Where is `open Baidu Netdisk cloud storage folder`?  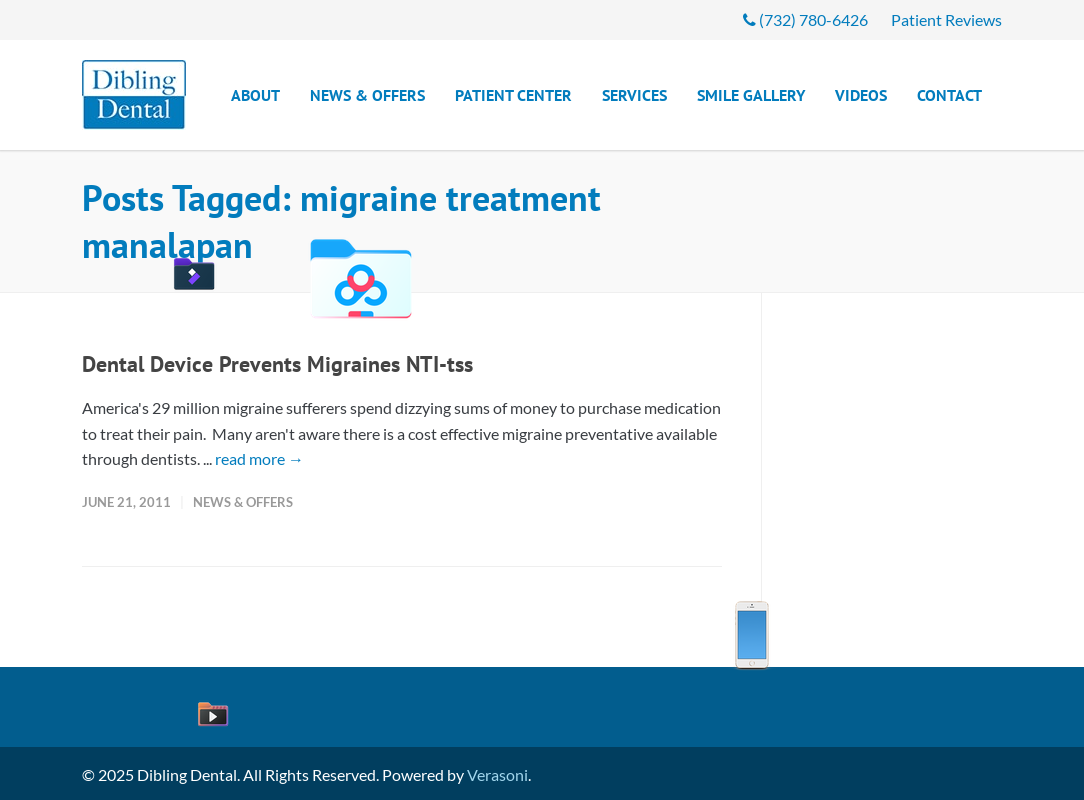
open Baidu Netdisk cloud storage folder is located at coordinates (360, 281).